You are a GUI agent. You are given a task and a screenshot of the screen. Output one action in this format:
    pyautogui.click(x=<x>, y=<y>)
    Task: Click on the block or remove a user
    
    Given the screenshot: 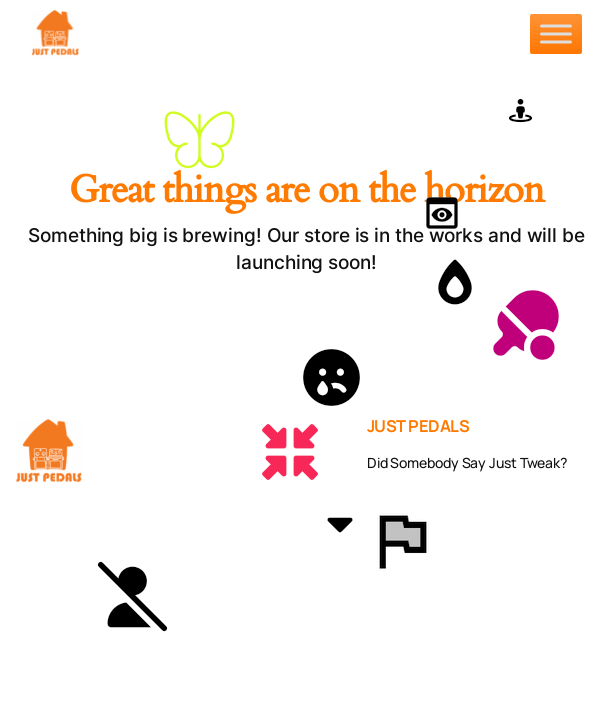 What is the action you would take?
    pyautogui.click(x=132, y=596)
    